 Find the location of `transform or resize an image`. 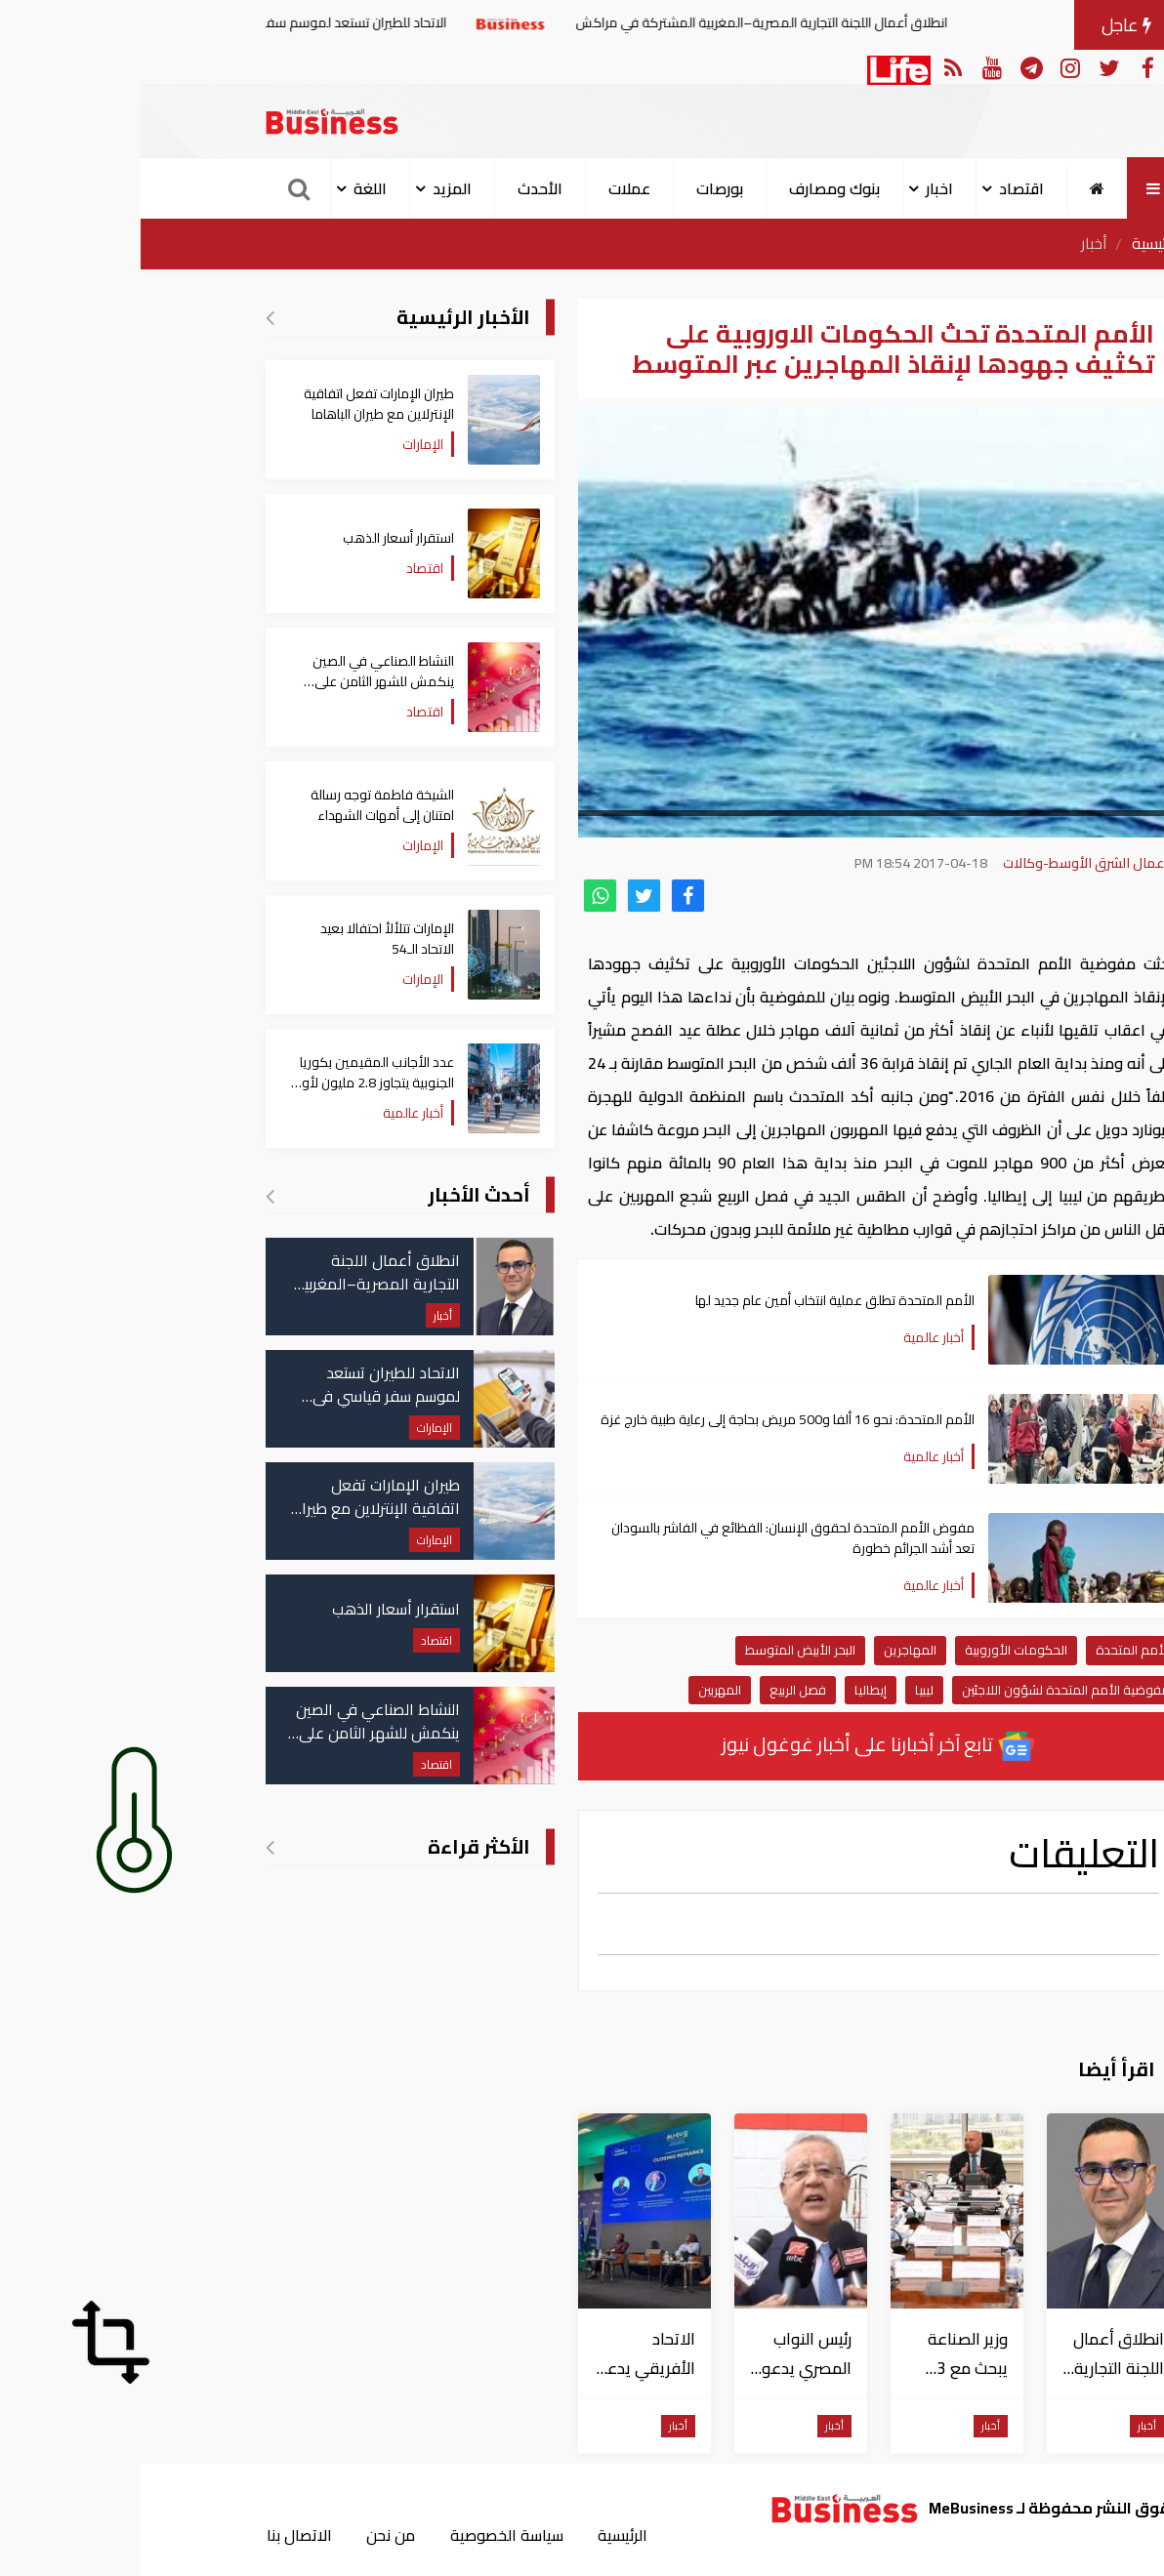

transform or resize an image is located at coordinates (110, 2342).